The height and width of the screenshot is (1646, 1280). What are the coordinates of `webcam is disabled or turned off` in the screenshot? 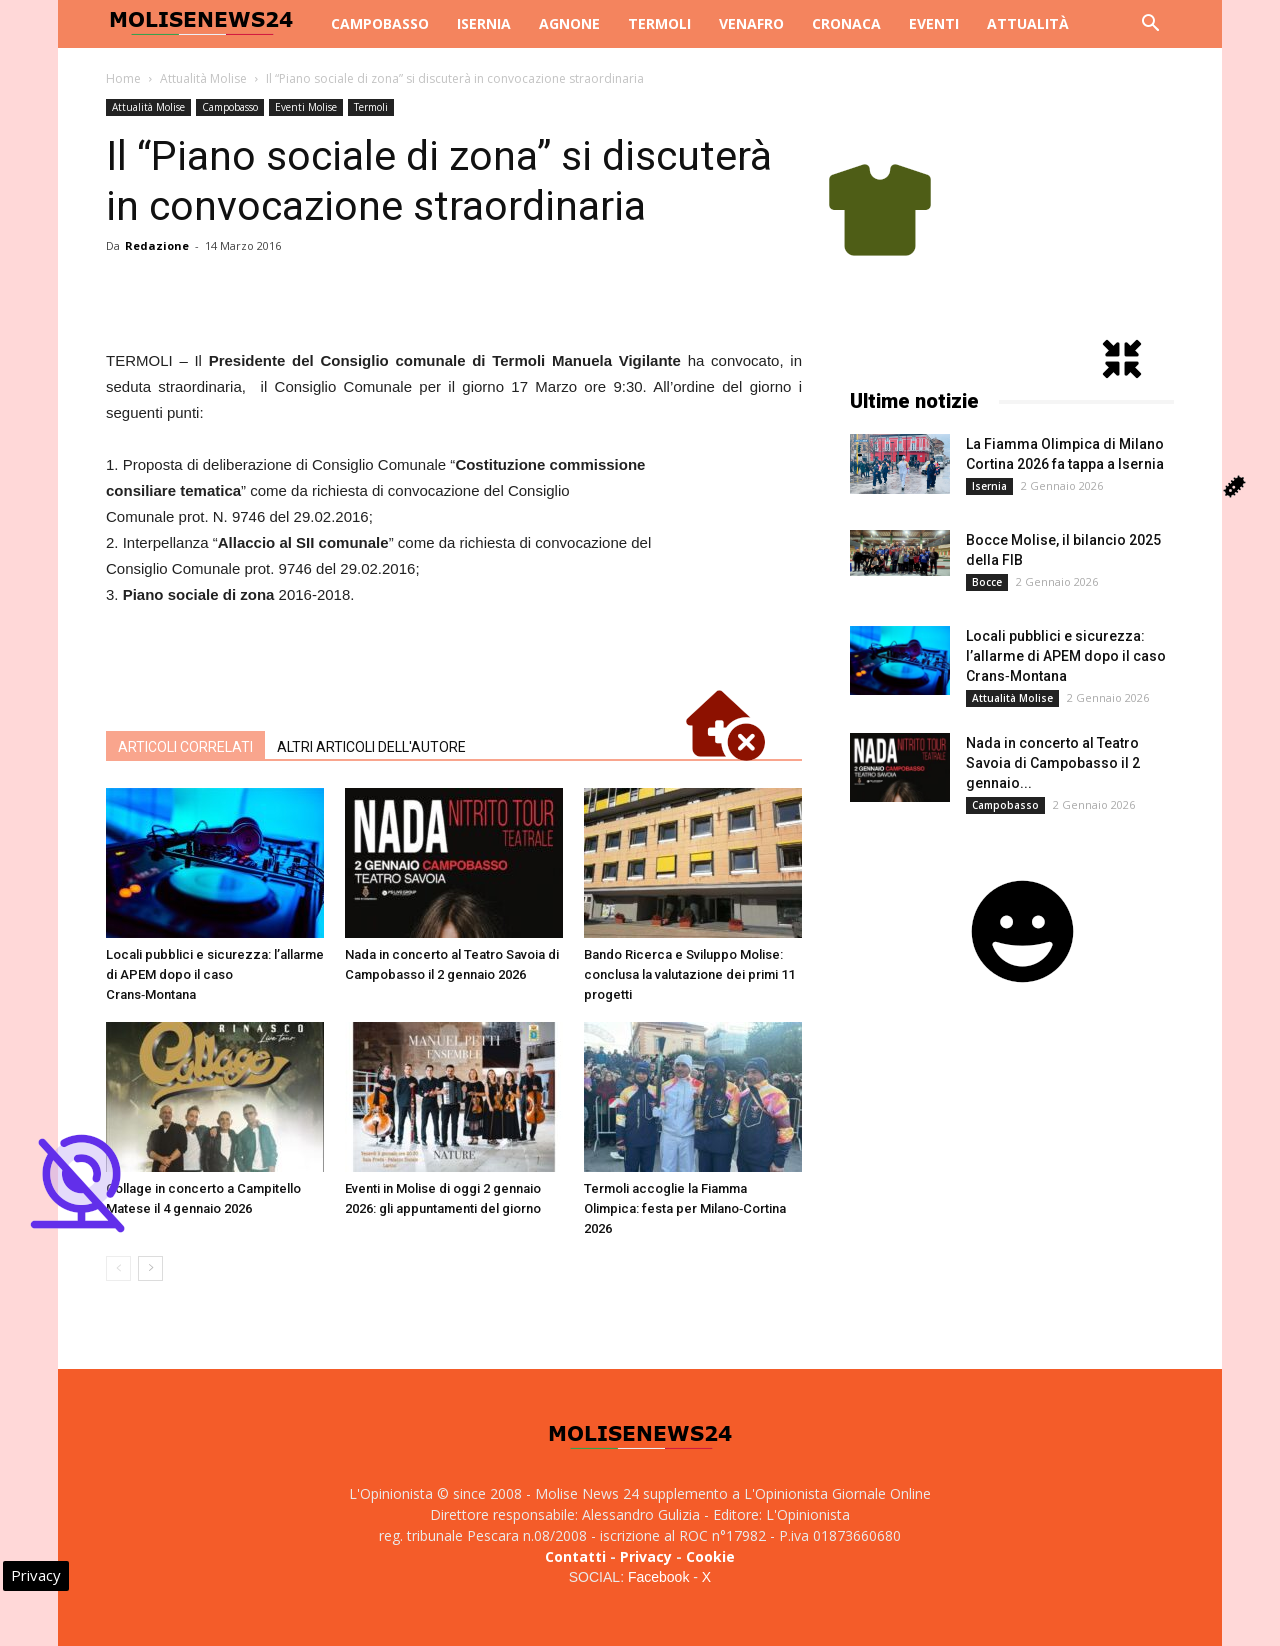 It's located at (81, 1185).